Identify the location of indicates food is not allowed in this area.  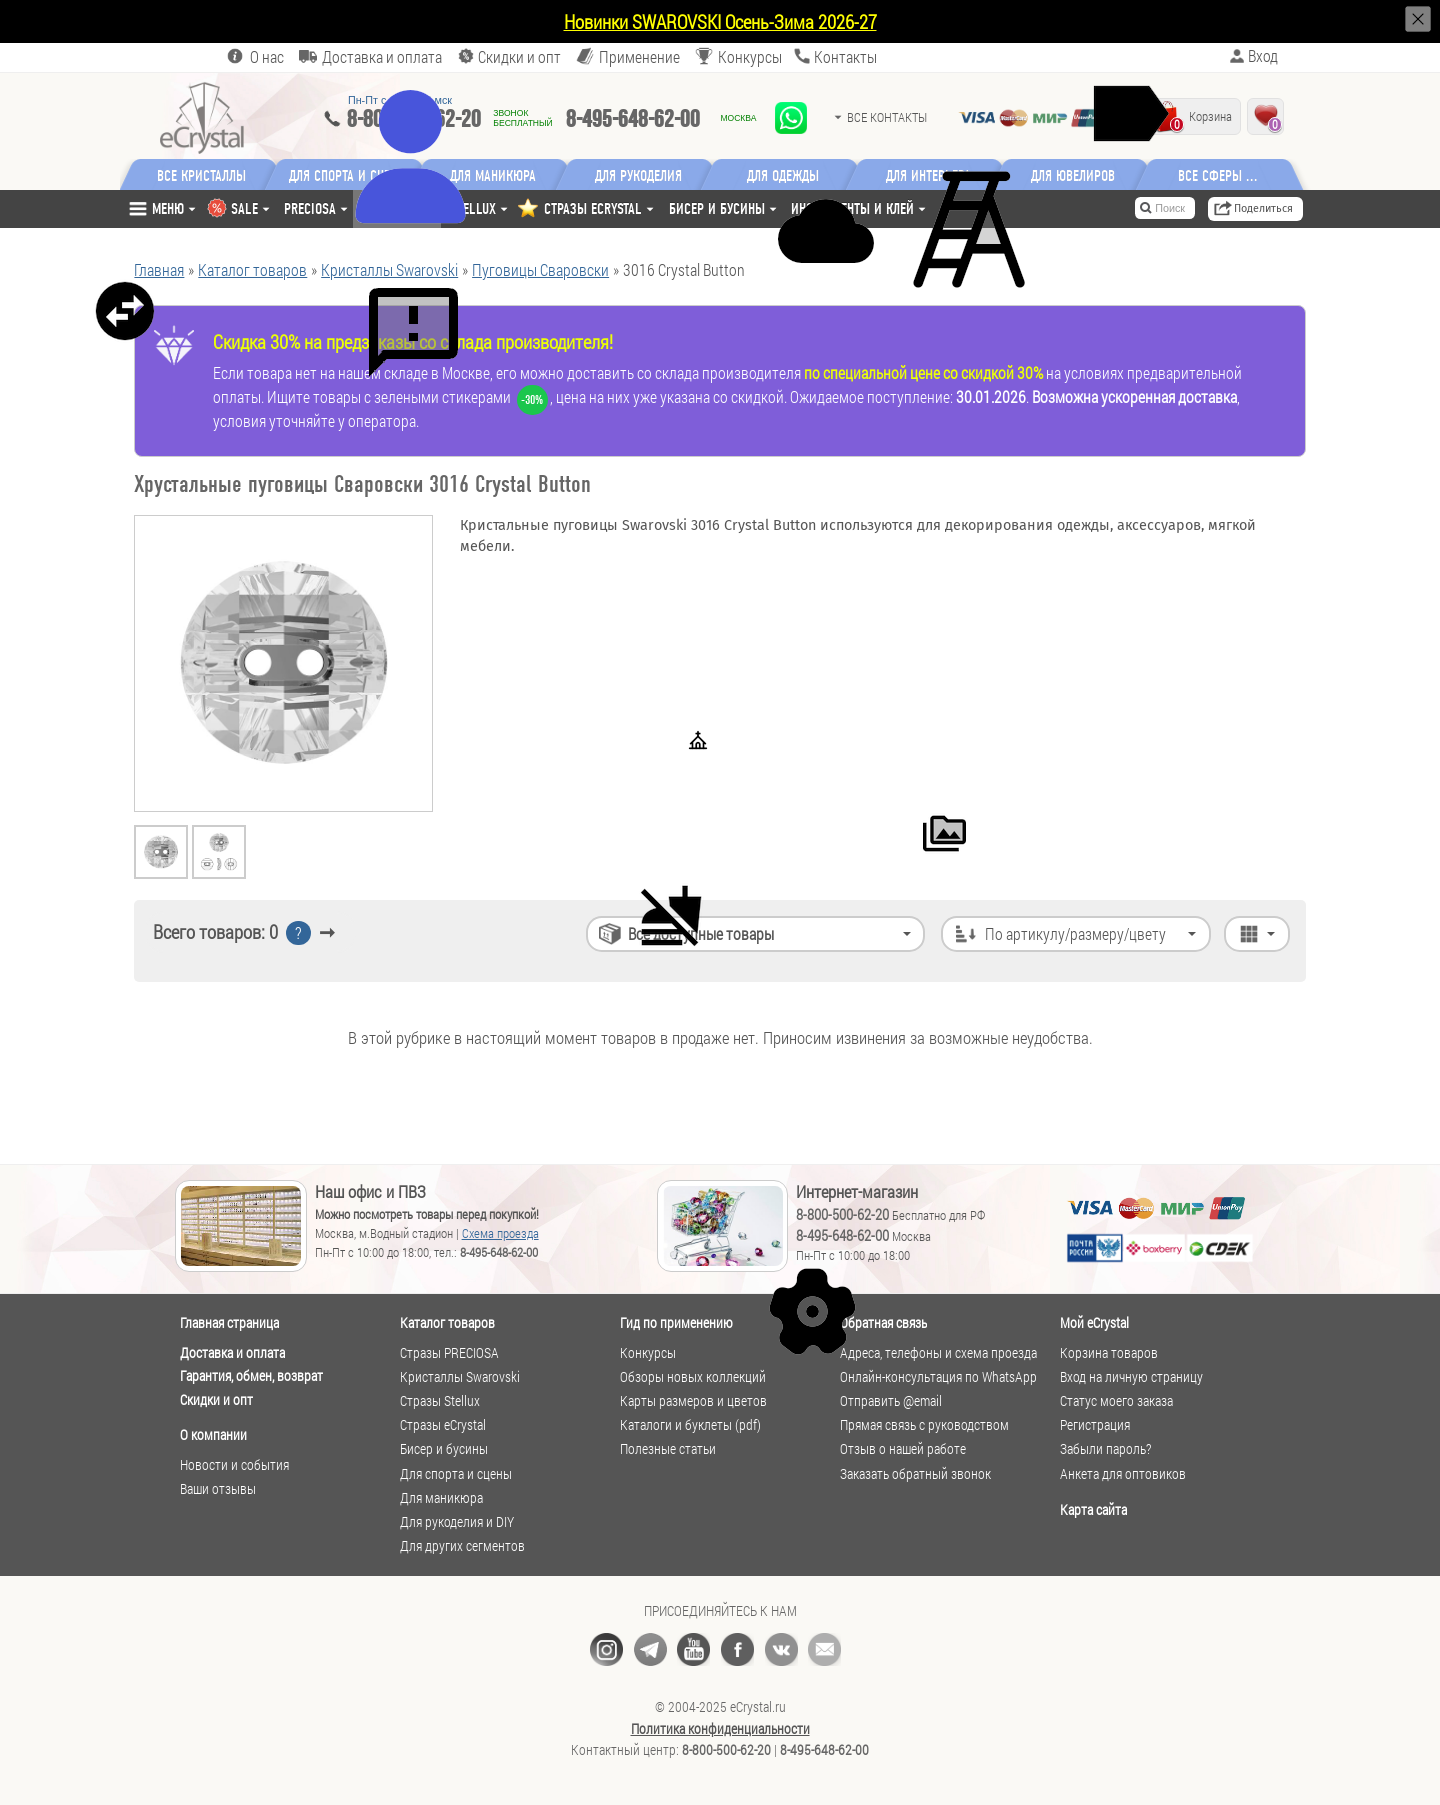
(671, 915).